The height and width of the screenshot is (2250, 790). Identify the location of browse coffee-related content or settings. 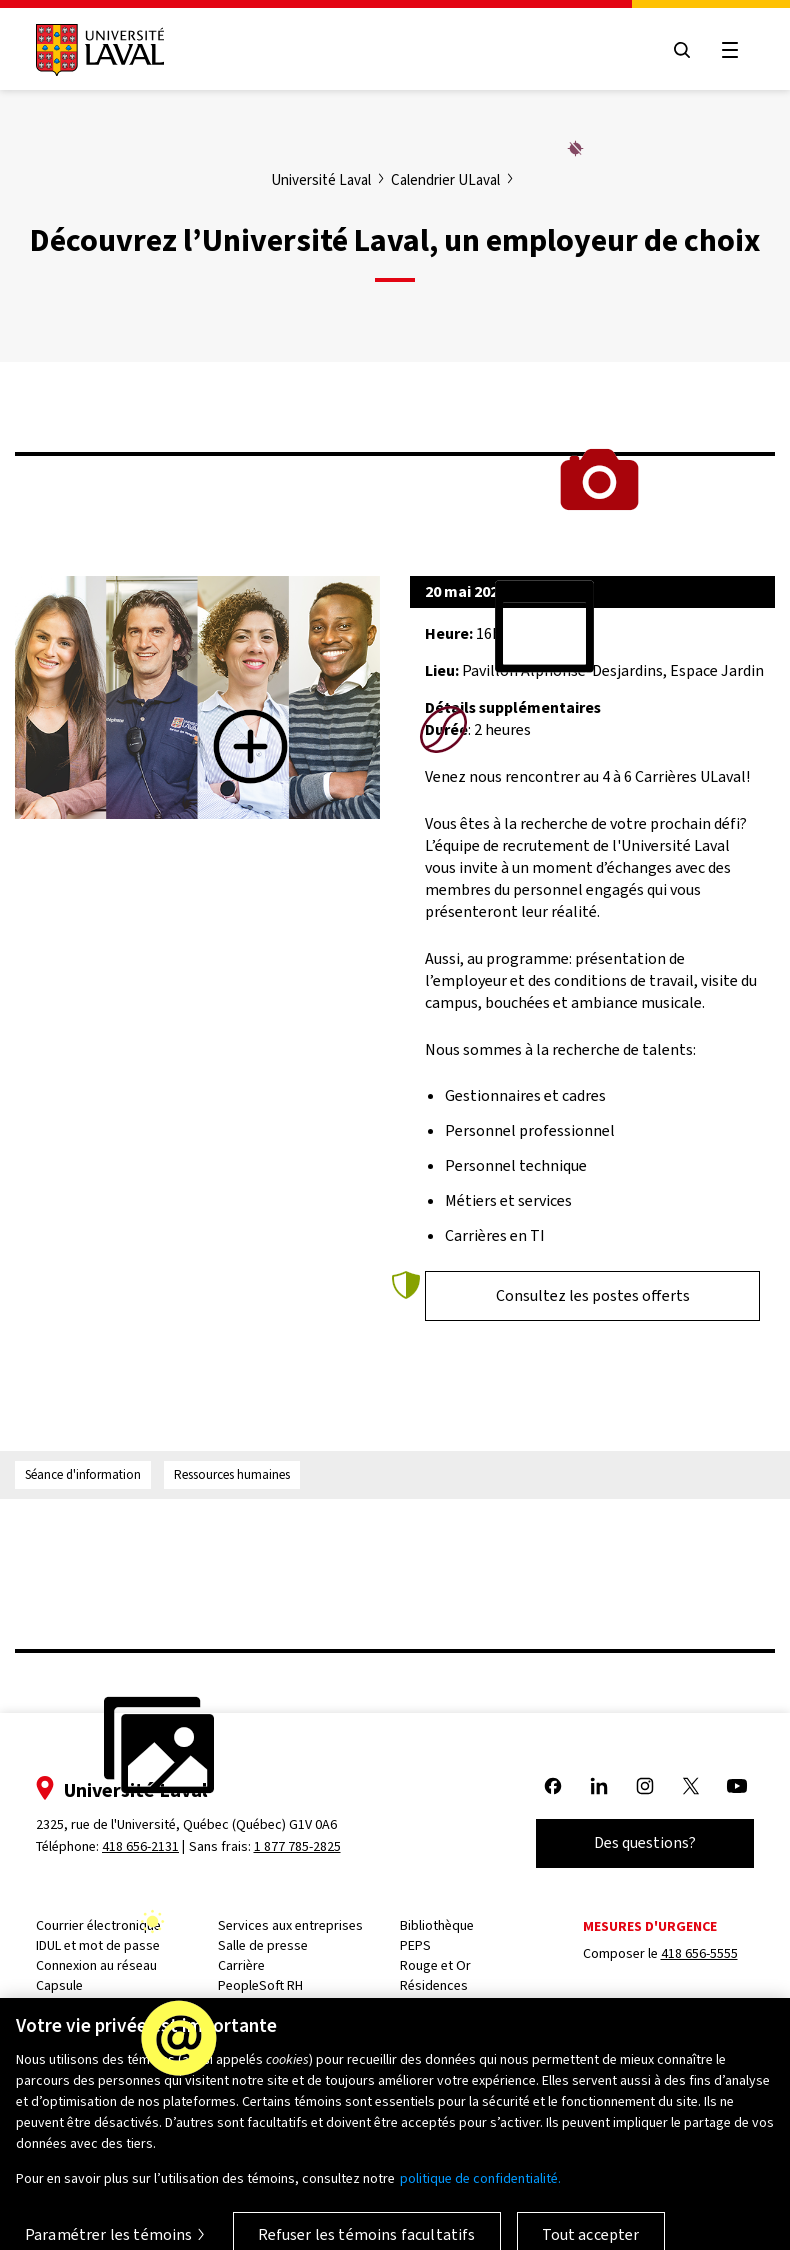
(443, 729).